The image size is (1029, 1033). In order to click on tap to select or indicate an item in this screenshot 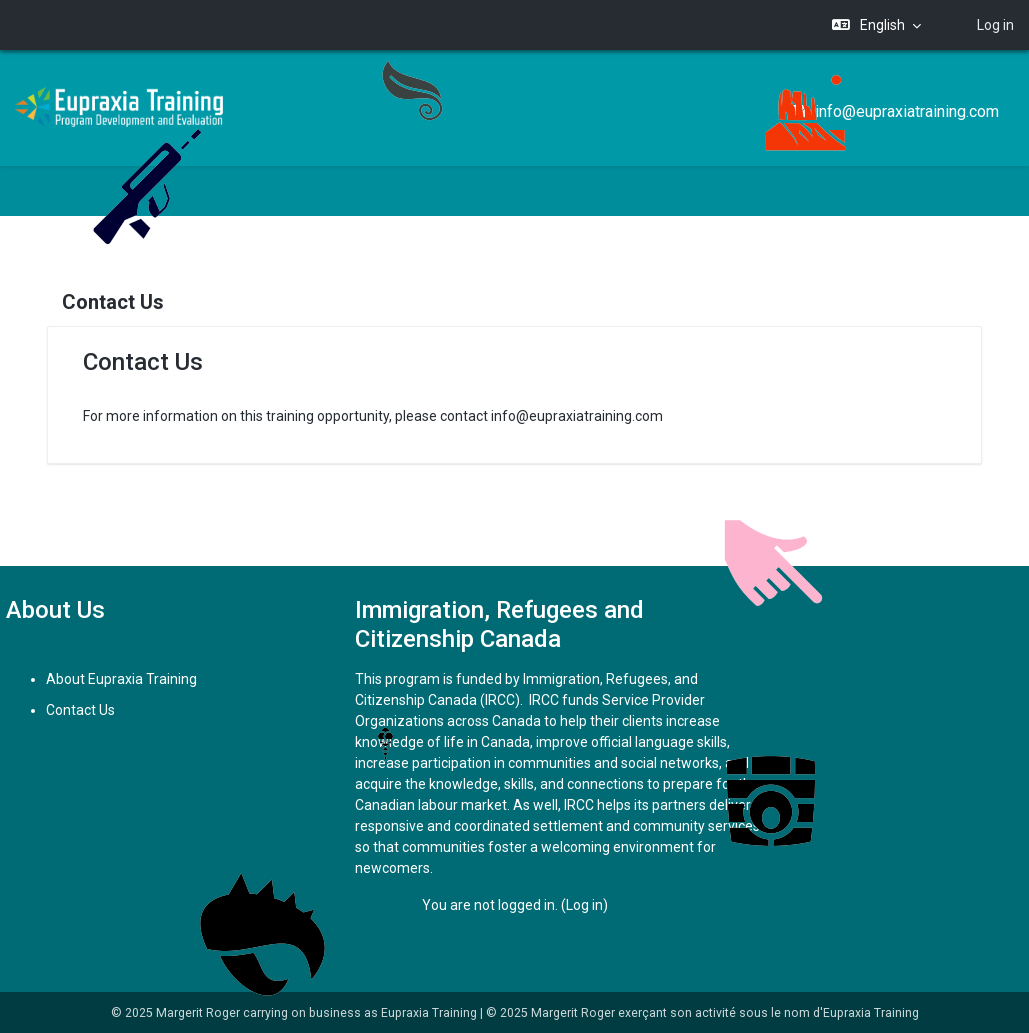, I will do `click(773, 568)`.